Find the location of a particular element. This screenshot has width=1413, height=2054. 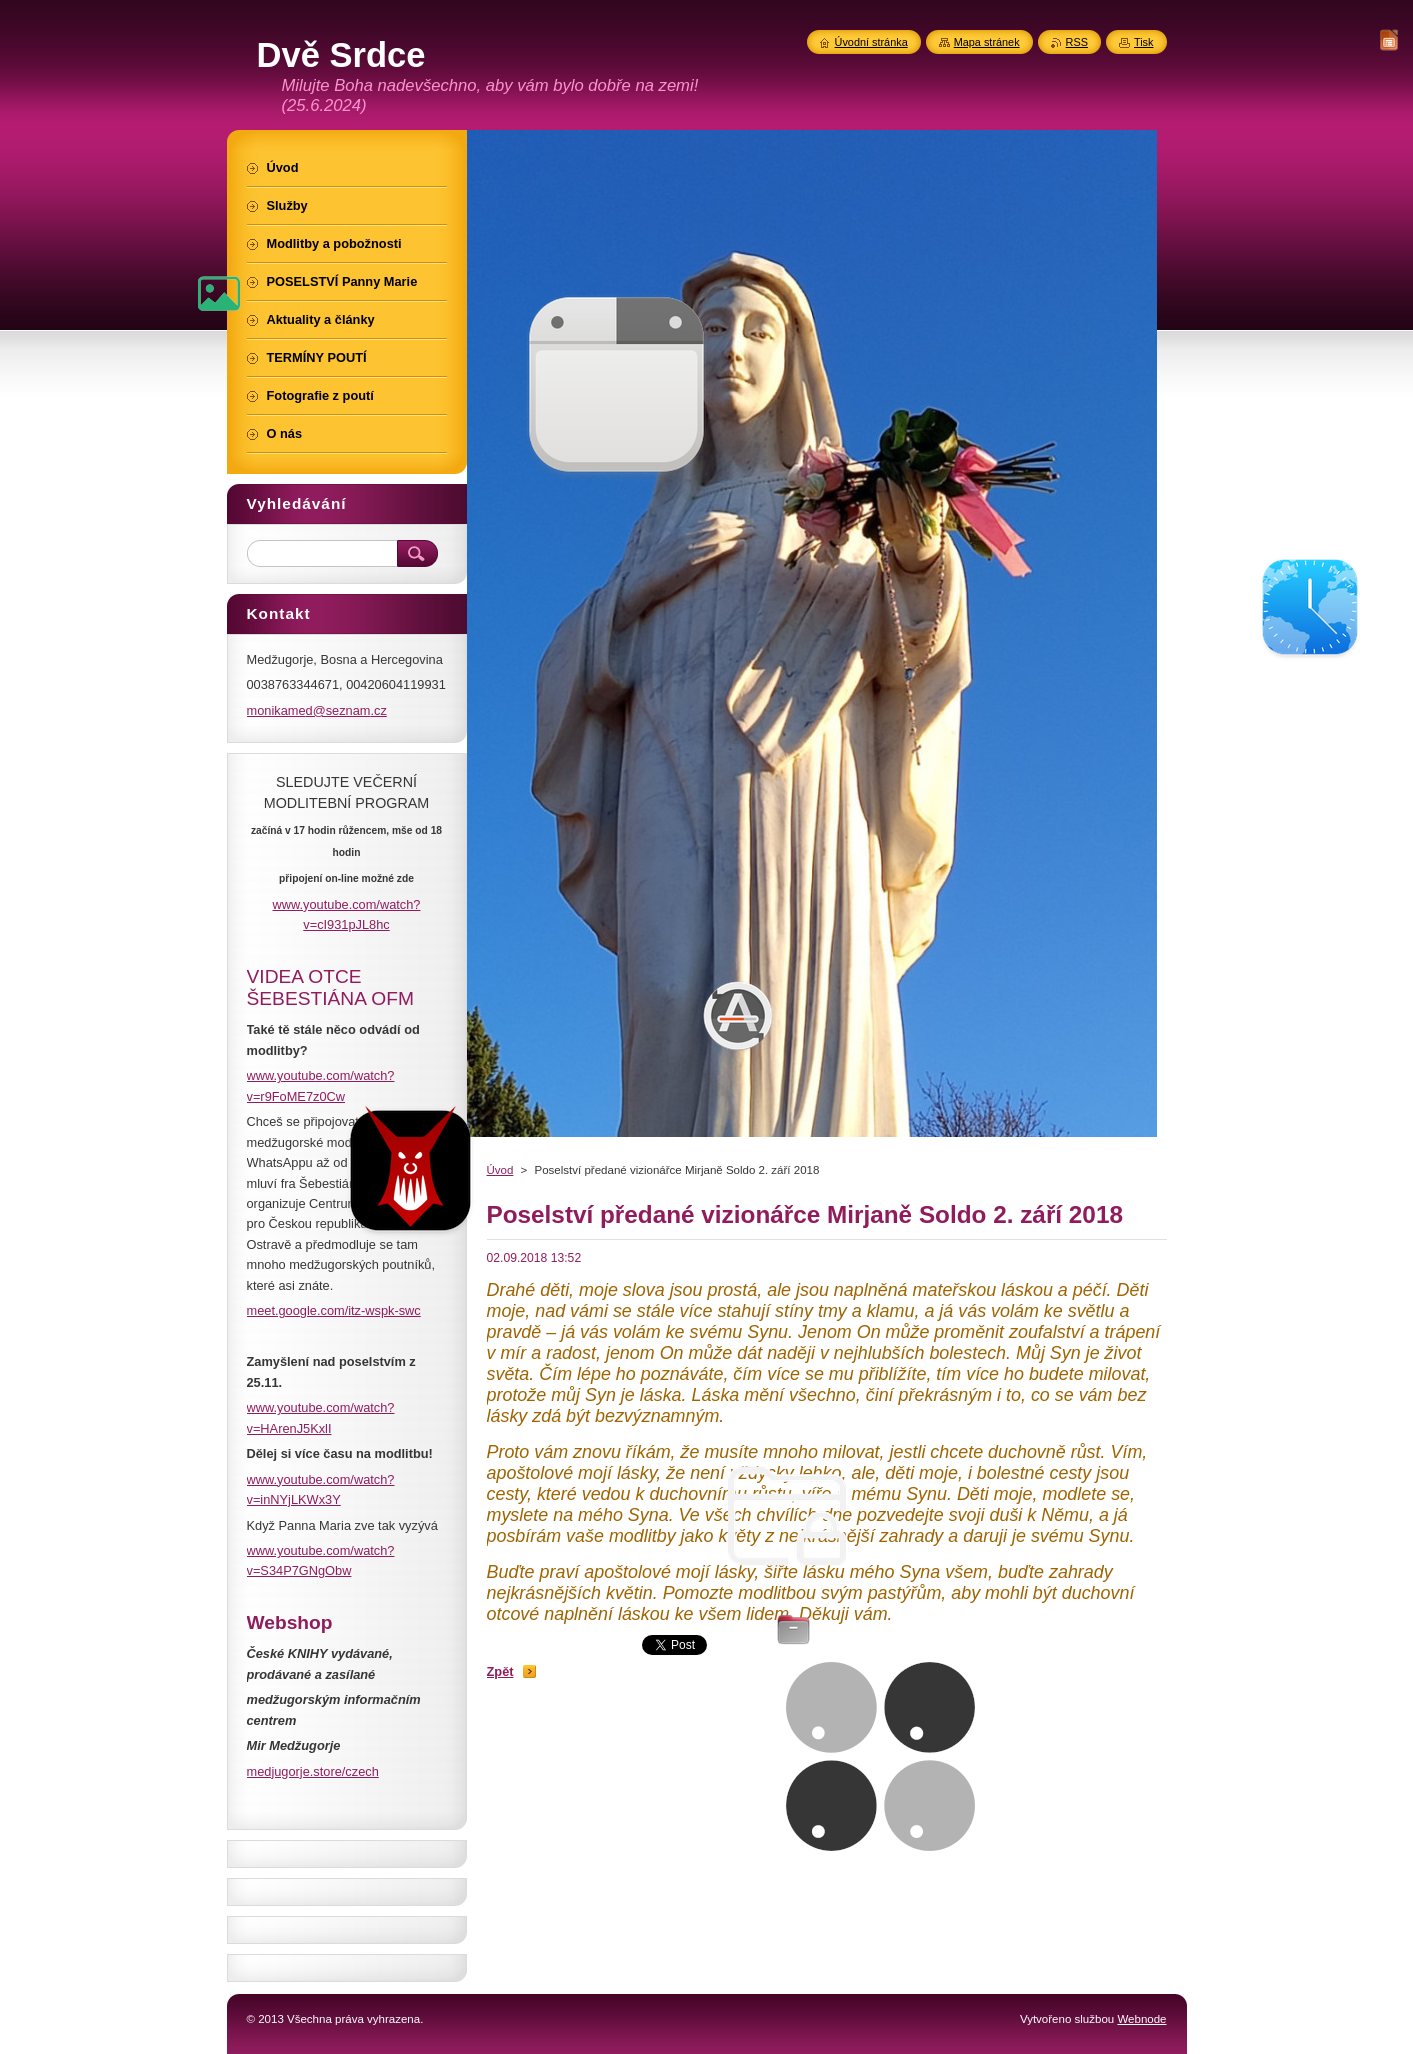

launch dungeon keeper game is located at coordinates (410, 1170).